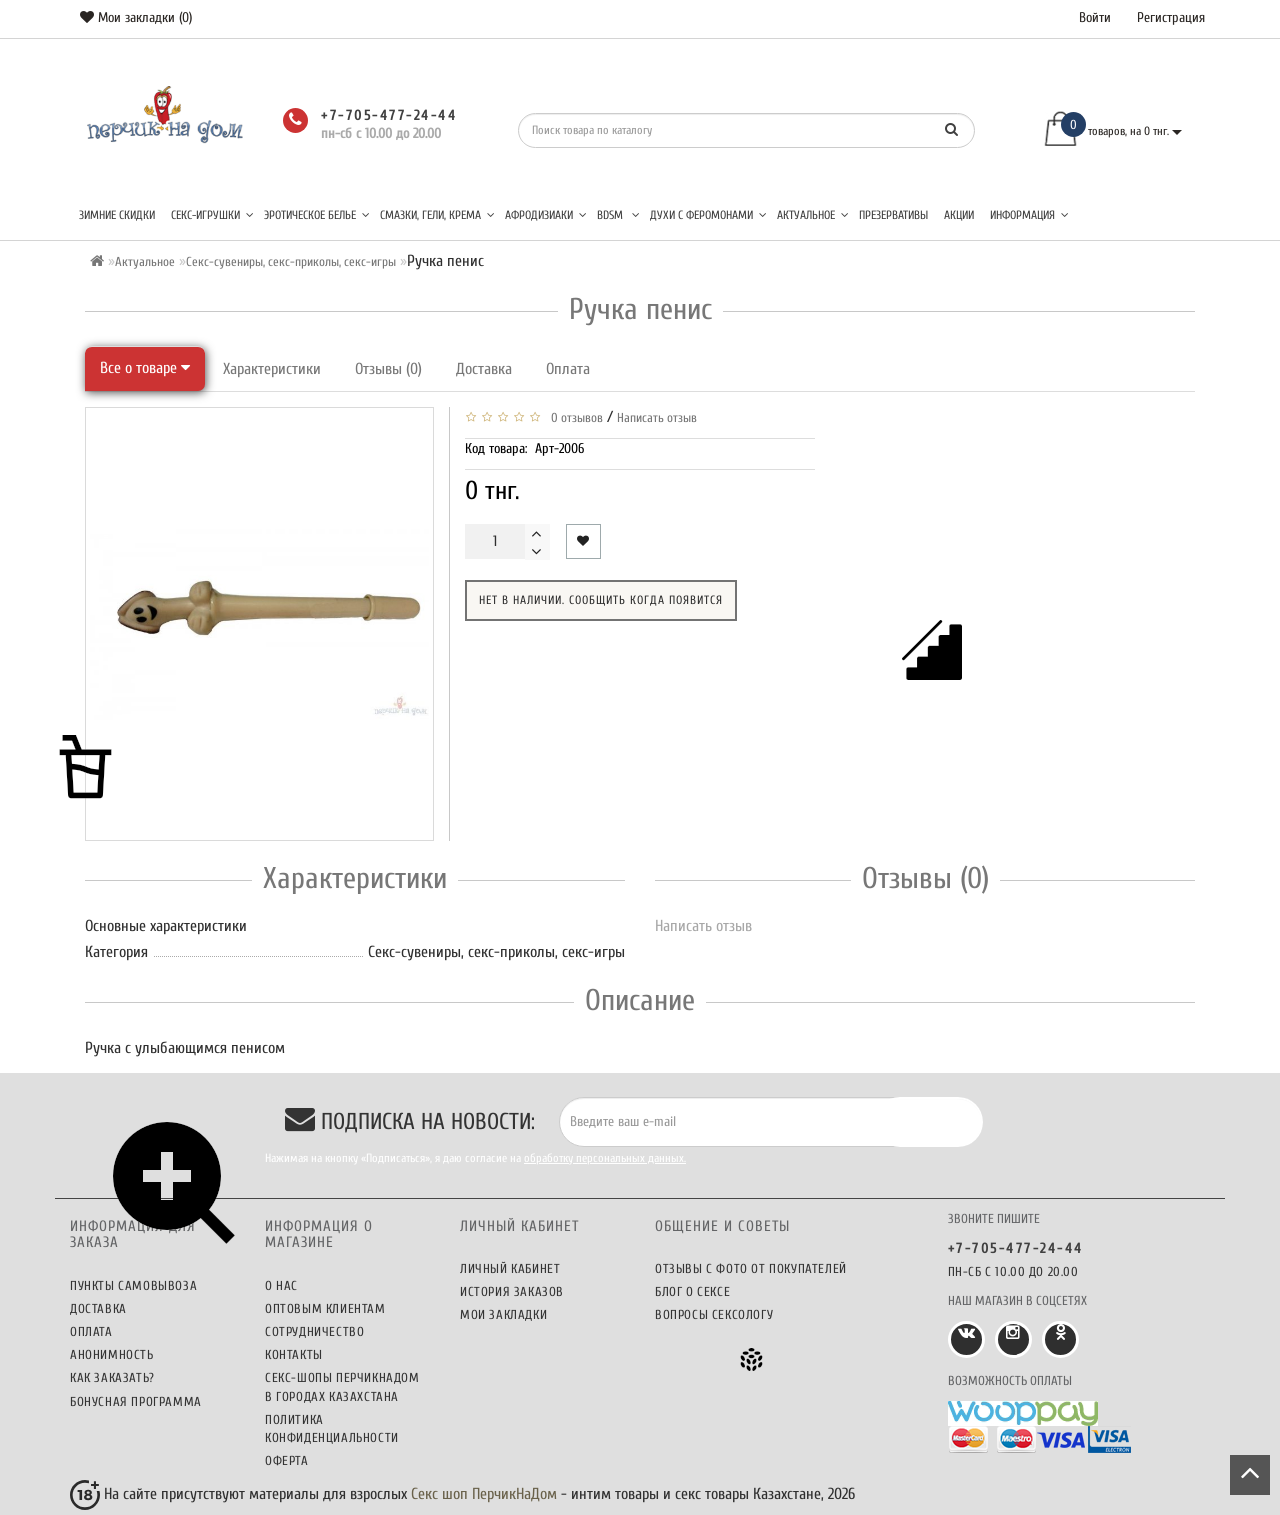  What do you see at coordinates (85, 769) in the screenshot?
I see `browse drinks or beverages menu` at bounding box center [85, 769].